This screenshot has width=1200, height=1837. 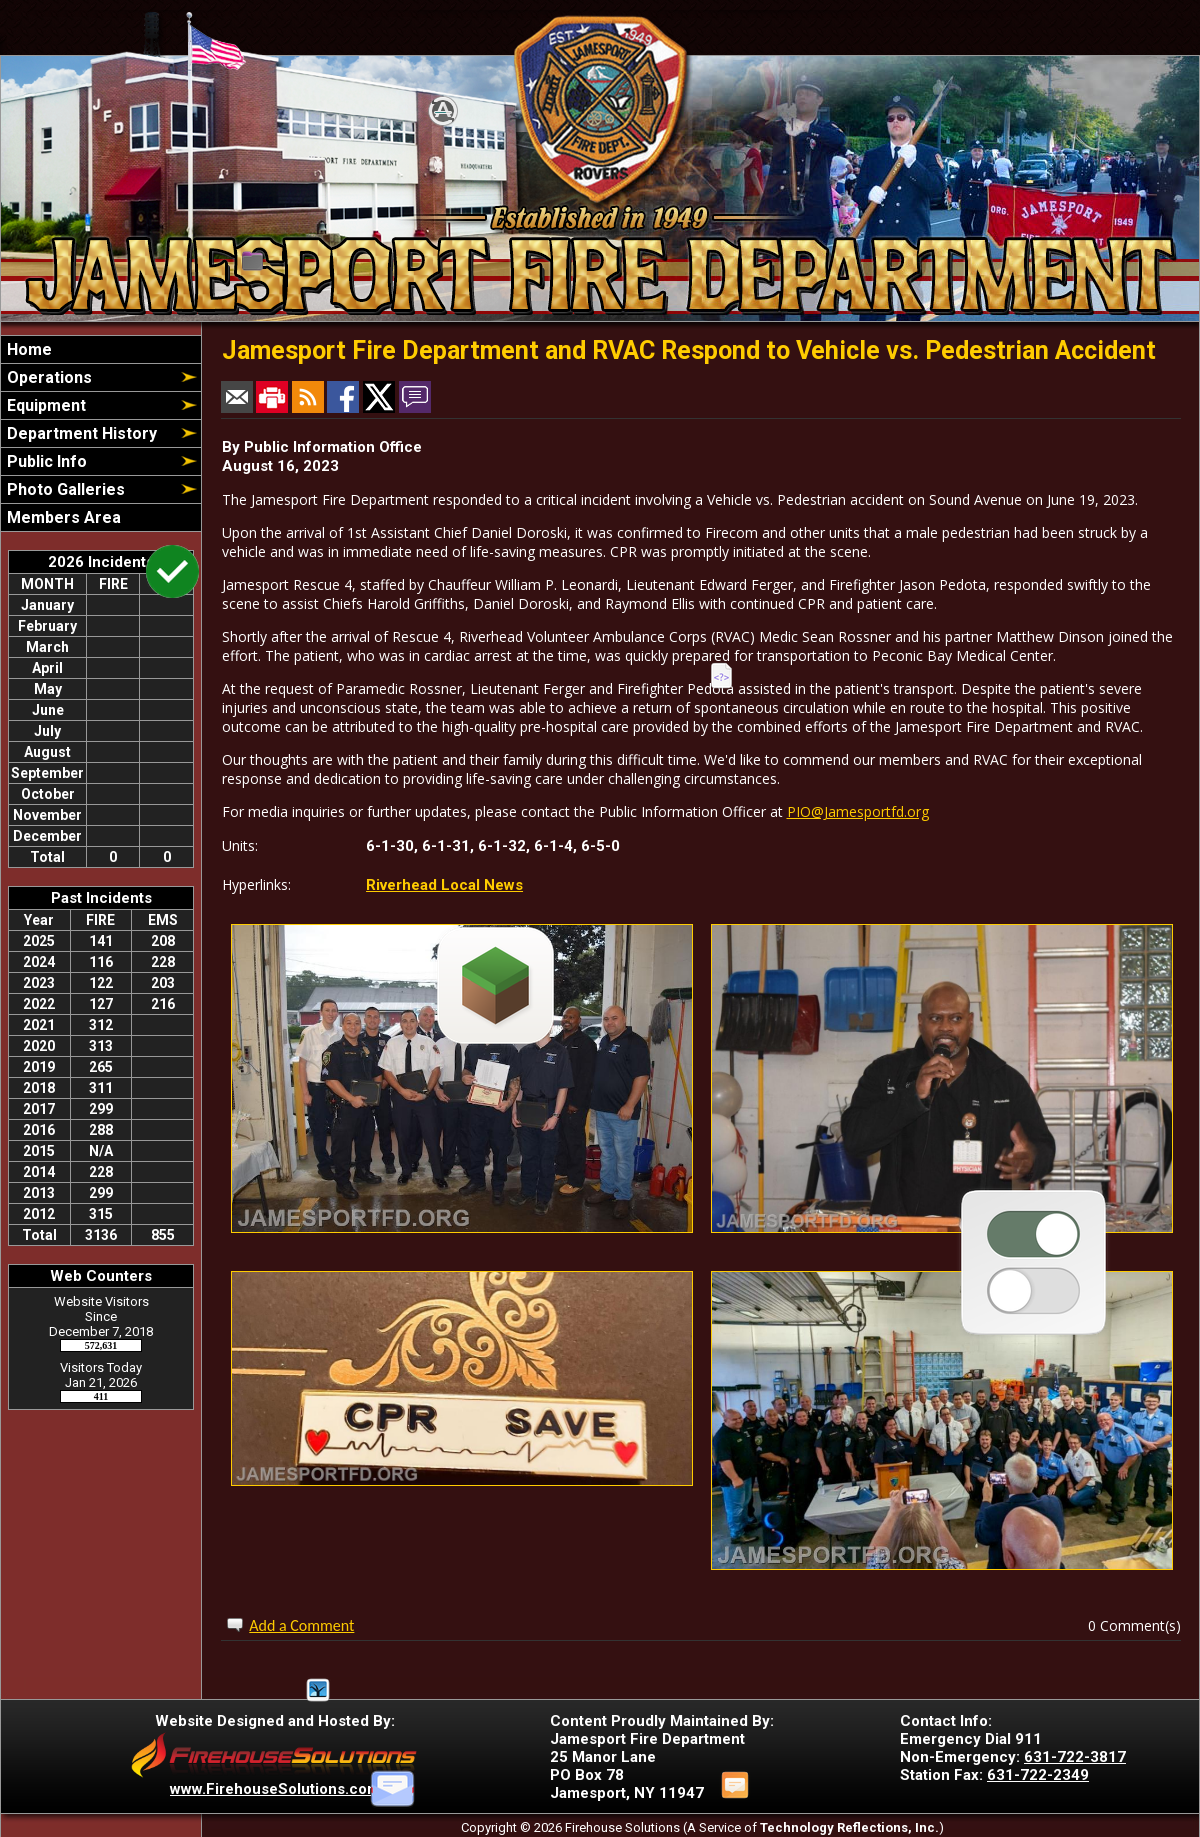 I want to click on open shotwell photo manager, so click(x=318, y=1690).